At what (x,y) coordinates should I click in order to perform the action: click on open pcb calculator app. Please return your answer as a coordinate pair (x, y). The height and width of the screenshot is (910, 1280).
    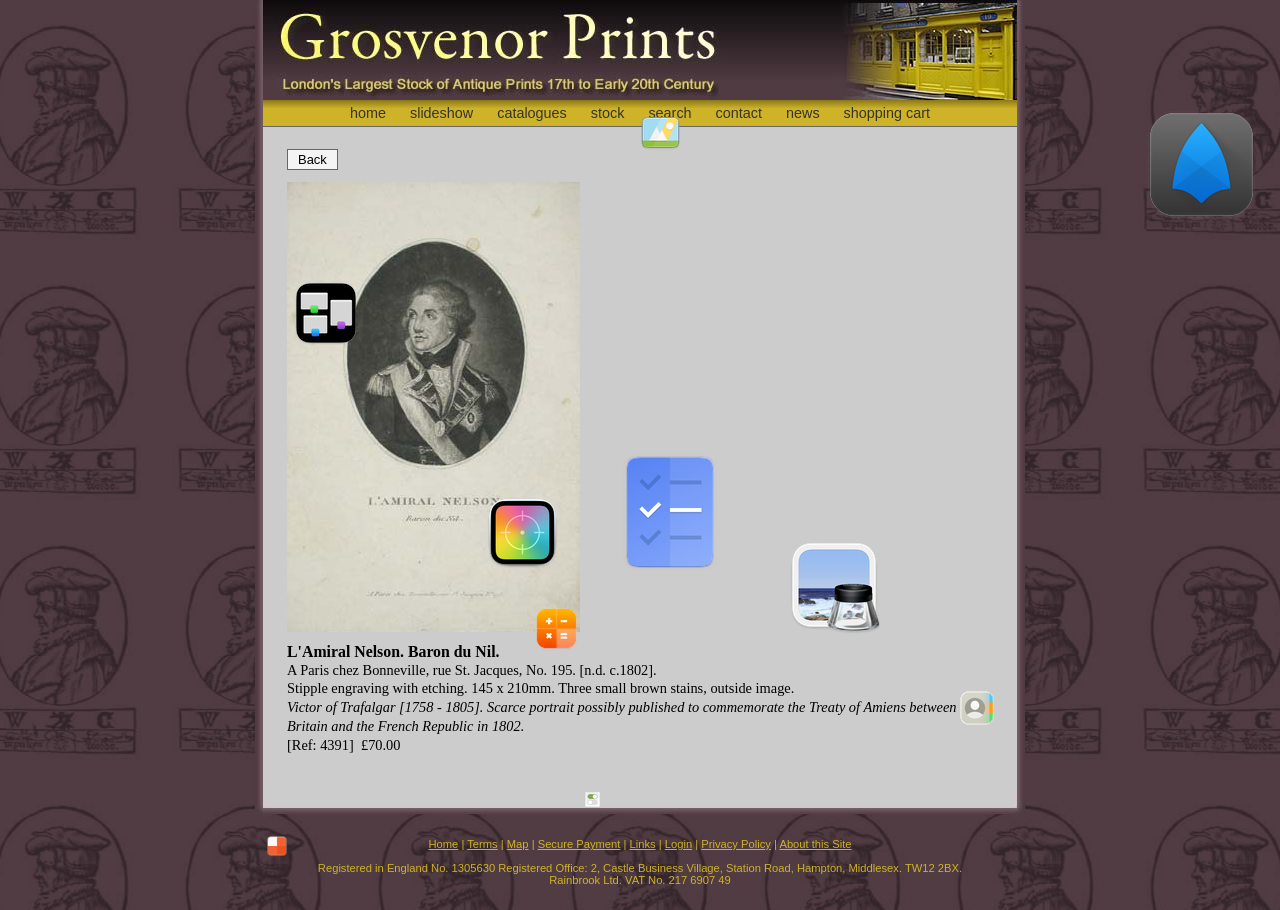
    Looking at the image, I should click on (556, 628).